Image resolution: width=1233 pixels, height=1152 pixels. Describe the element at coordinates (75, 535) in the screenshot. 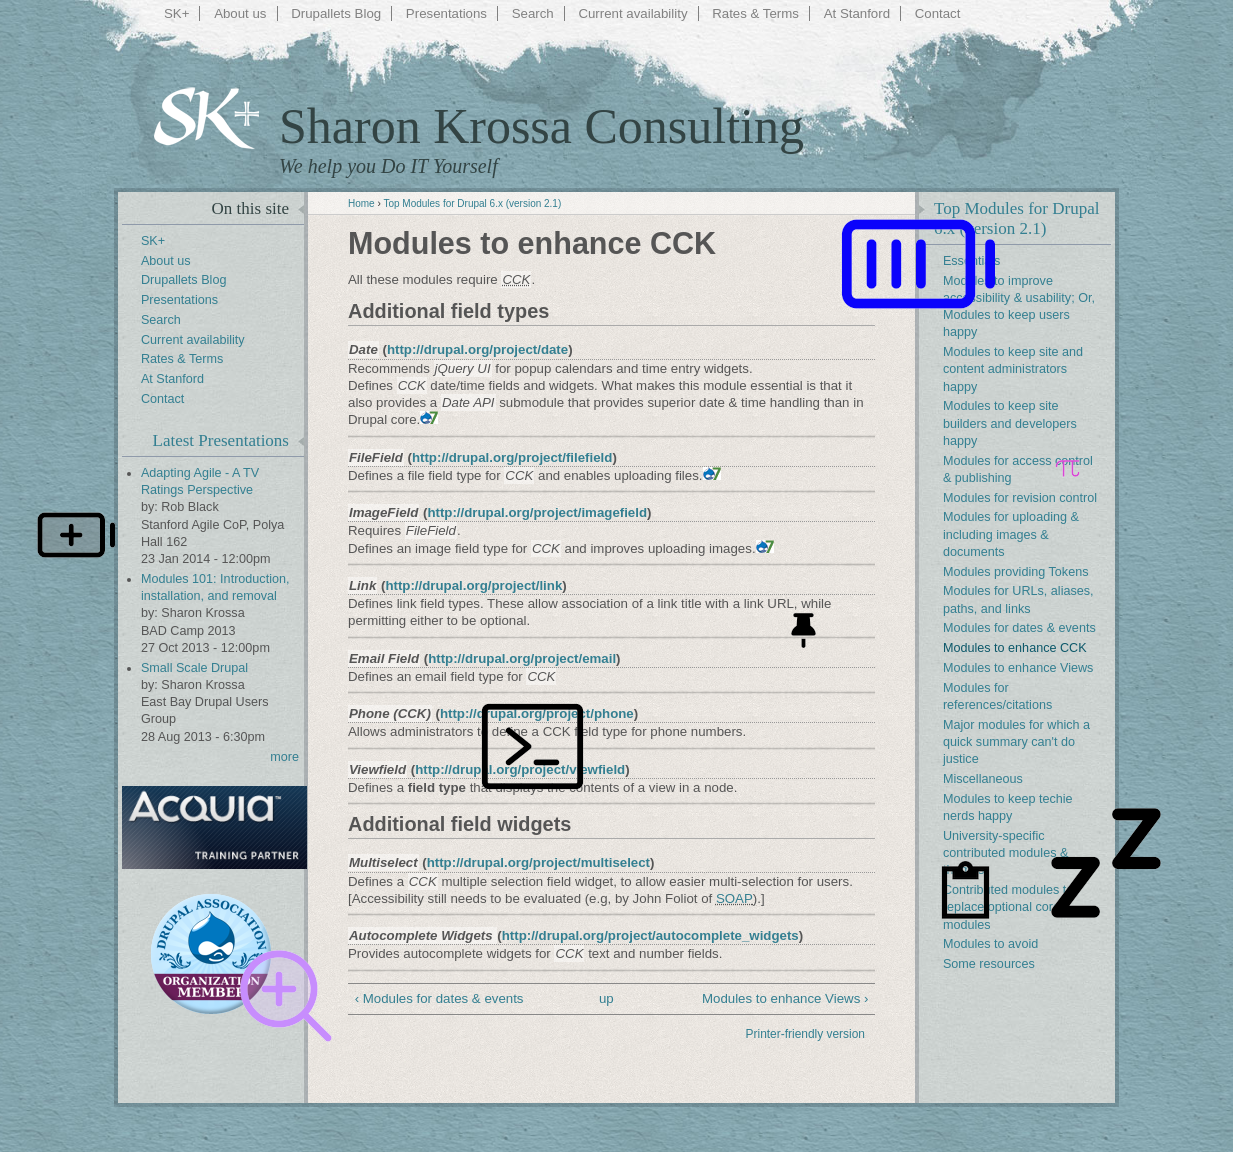

I see `add or extend battery life` at that location.